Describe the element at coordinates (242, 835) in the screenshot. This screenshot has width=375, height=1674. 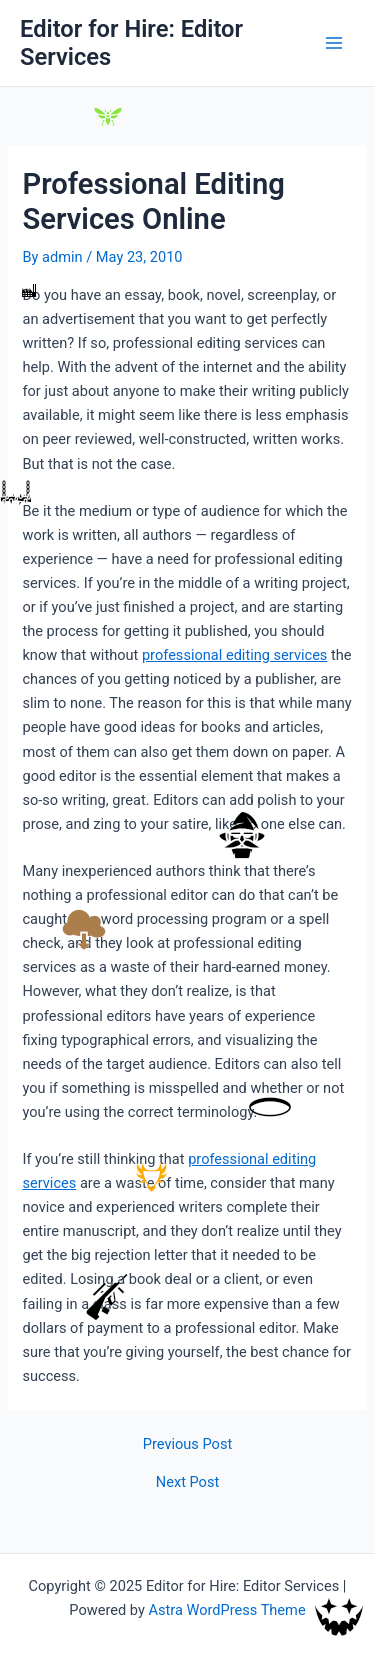
I see `access wizard or mage character class` at that location.